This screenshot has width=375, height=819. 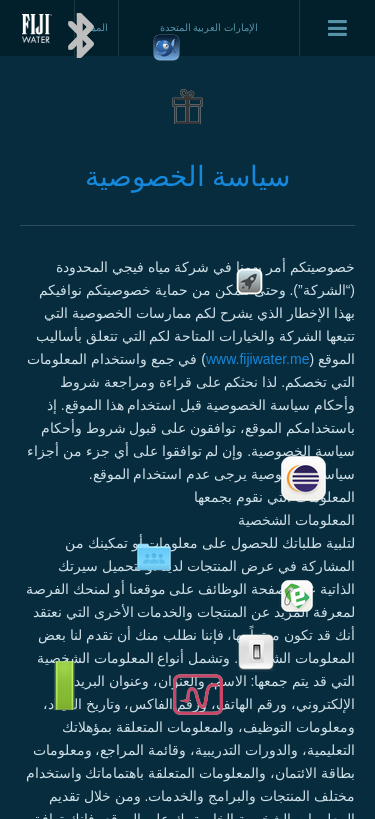 What do you see at coordinates (303, 478) in the screenshot?
I see `open eclipse IDE` at bounding box center [303, 478].